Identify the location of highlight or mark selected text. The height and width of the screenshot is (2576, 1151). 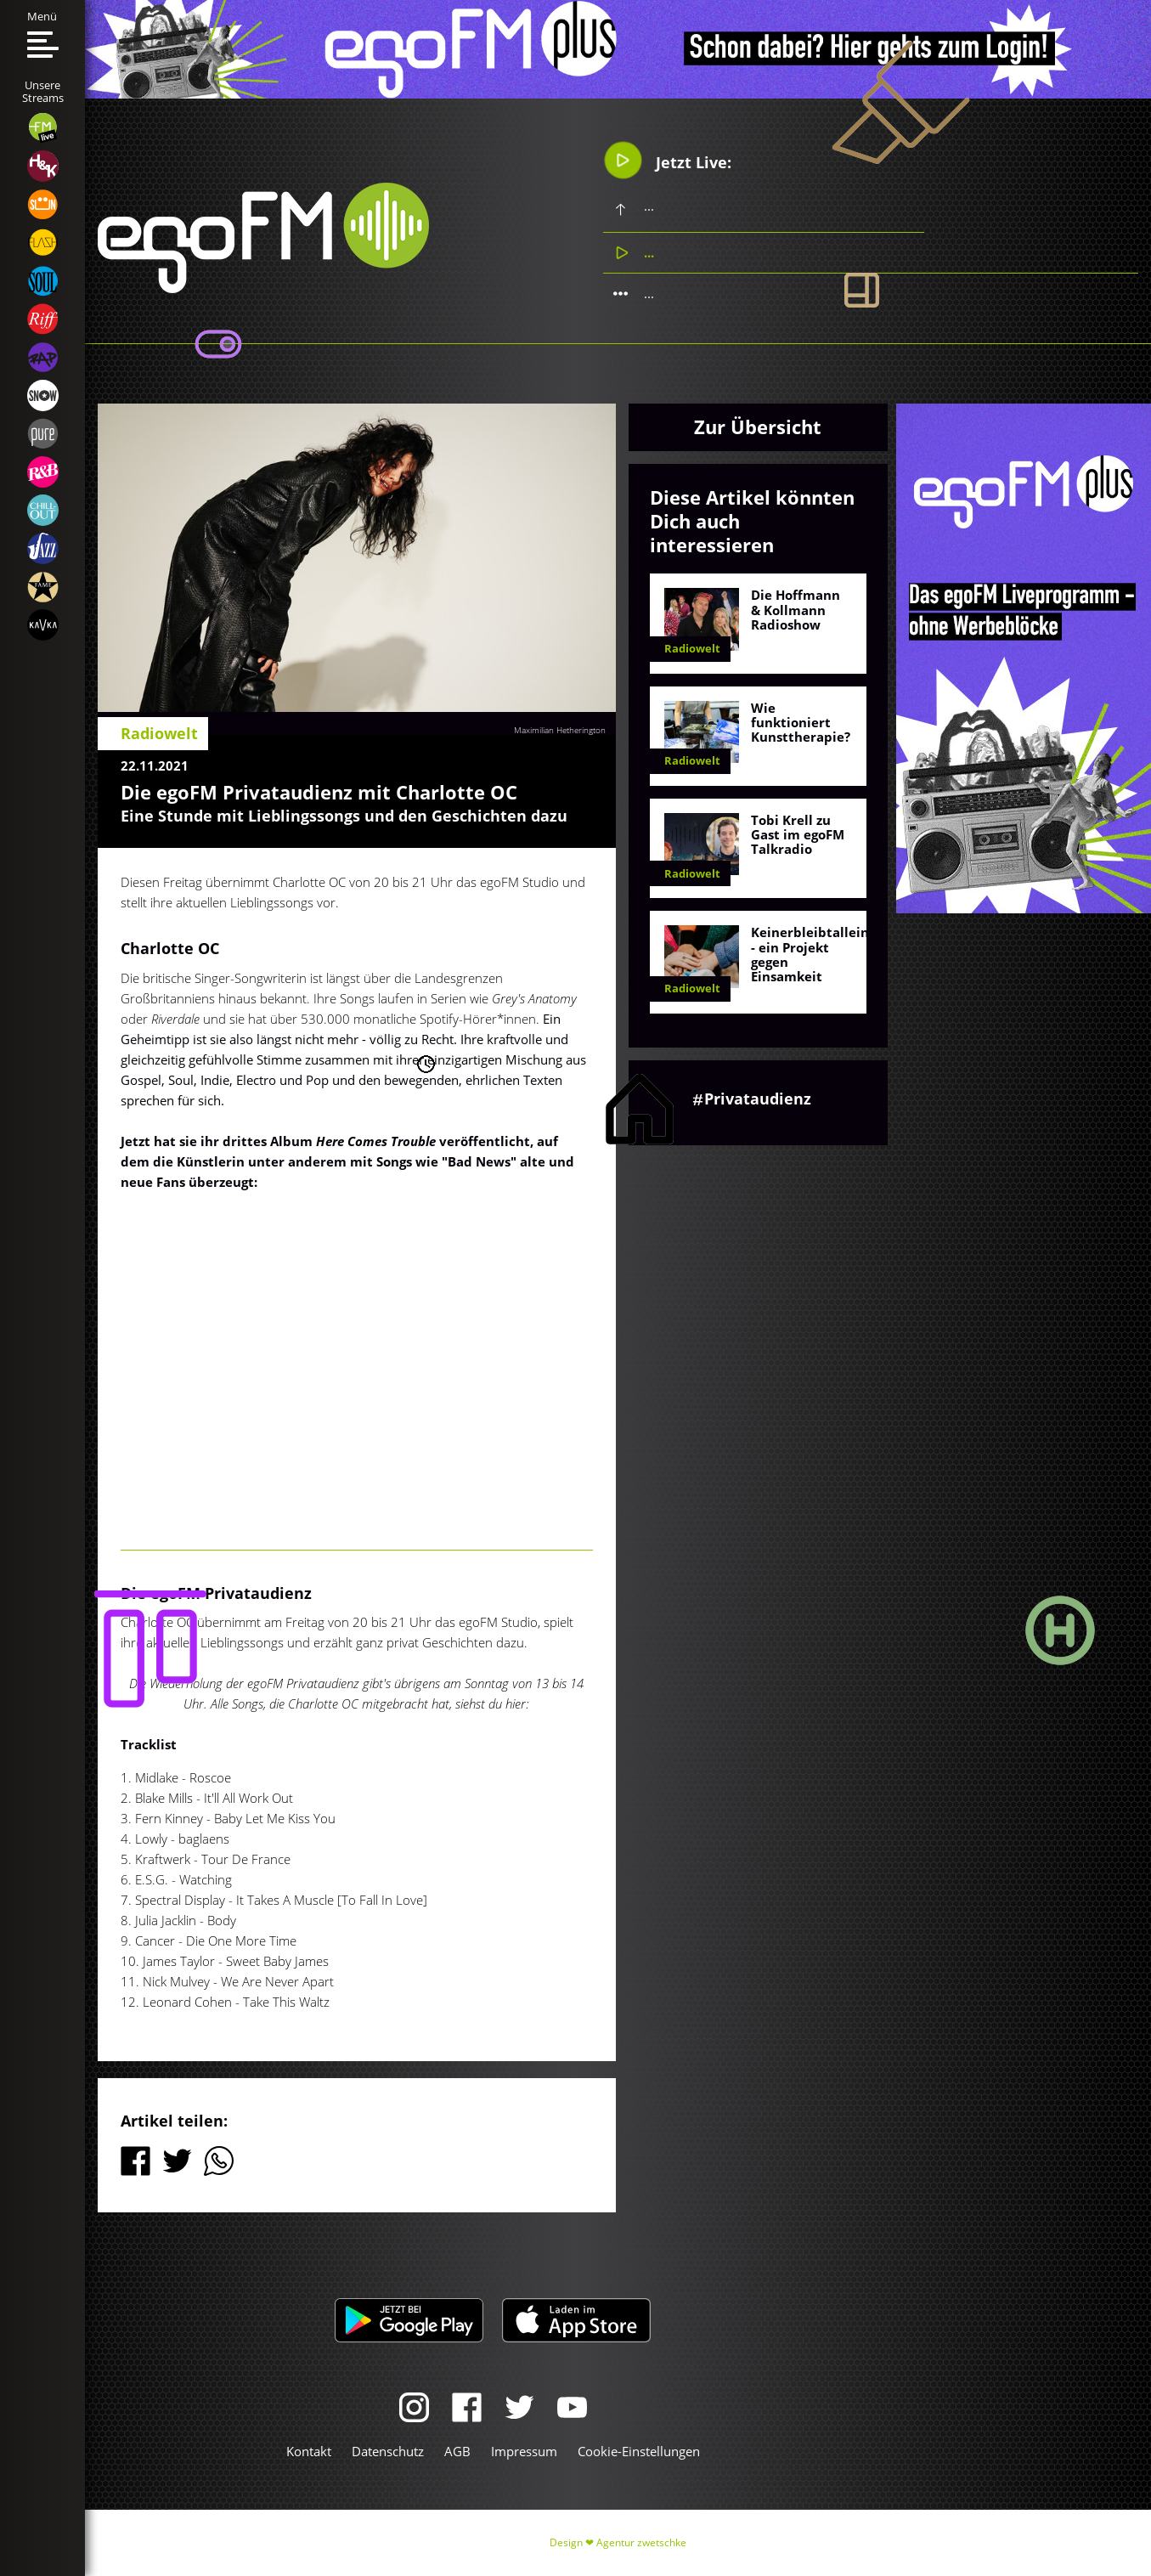
(896, 110).